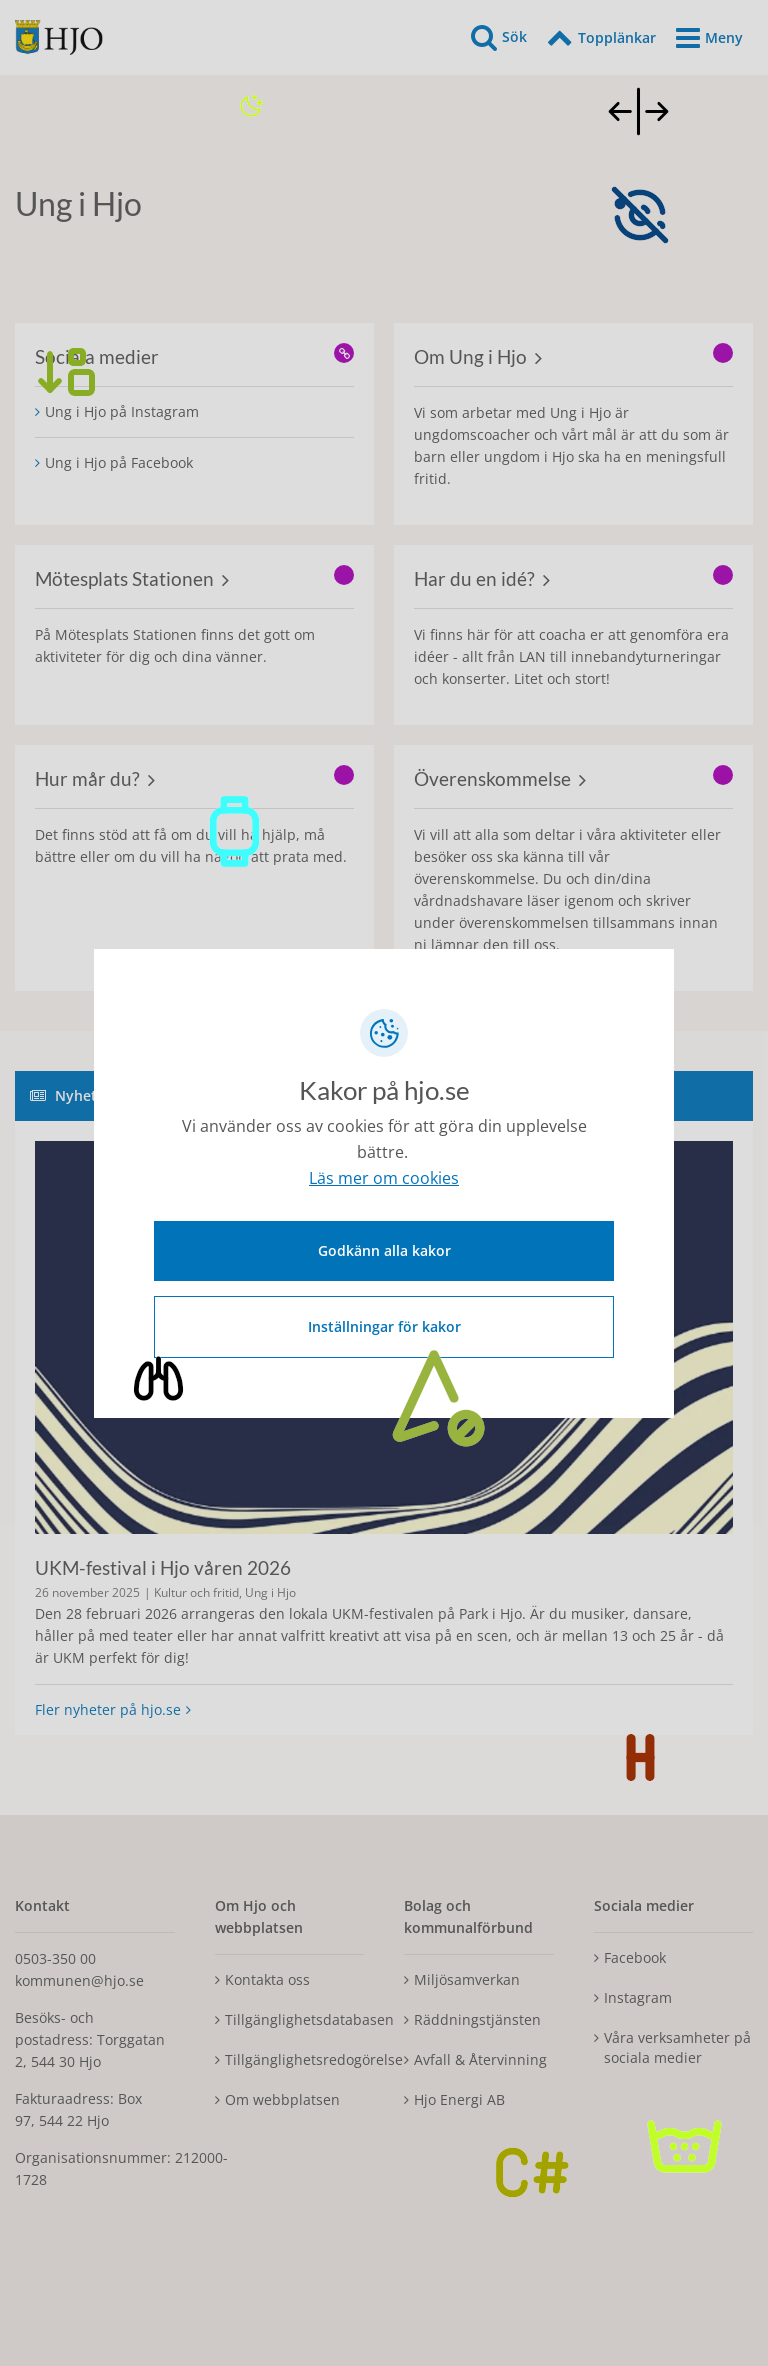 The image size is (768, 2366). I want to click on enable dark mode or night theme, so click(251, 106).